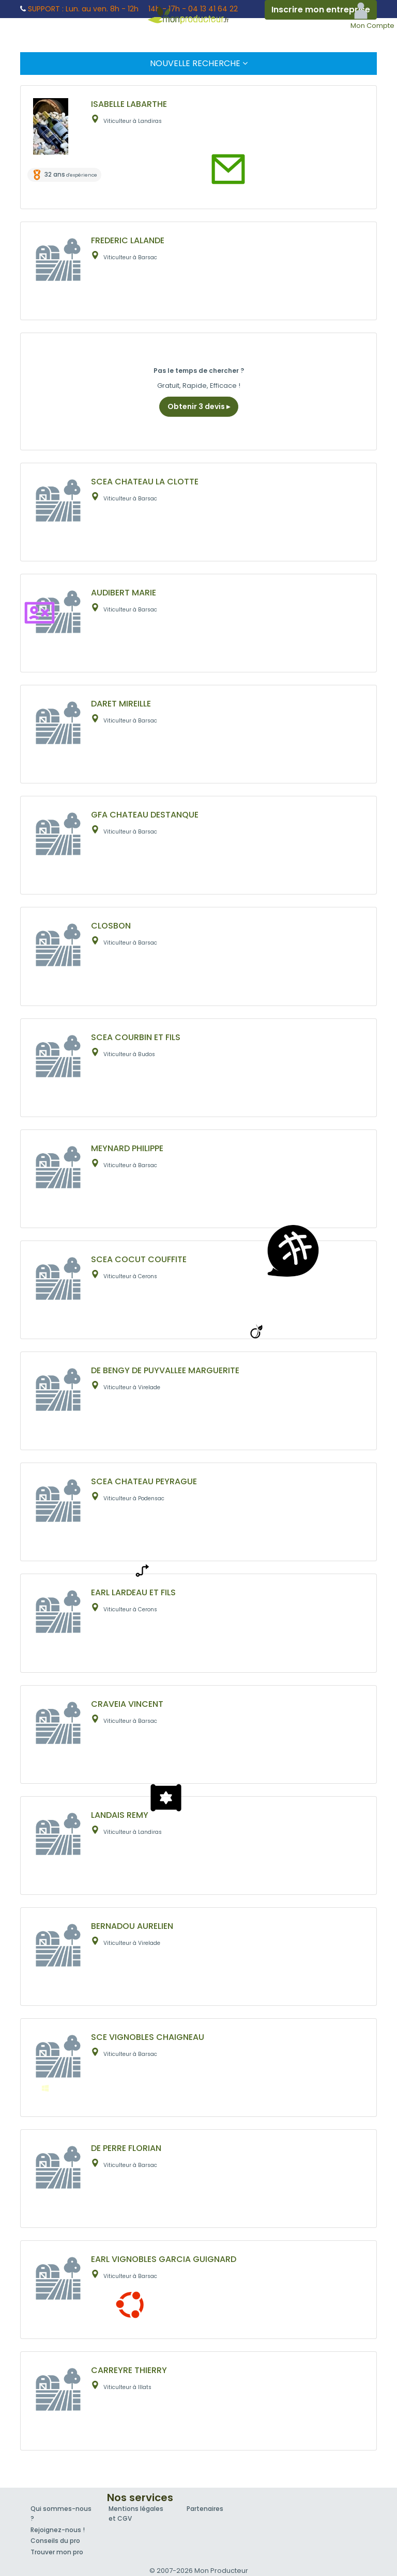  Describe the element at coordinates (39, 612) in the screenshot. I see `expired pass or credential` at that location.